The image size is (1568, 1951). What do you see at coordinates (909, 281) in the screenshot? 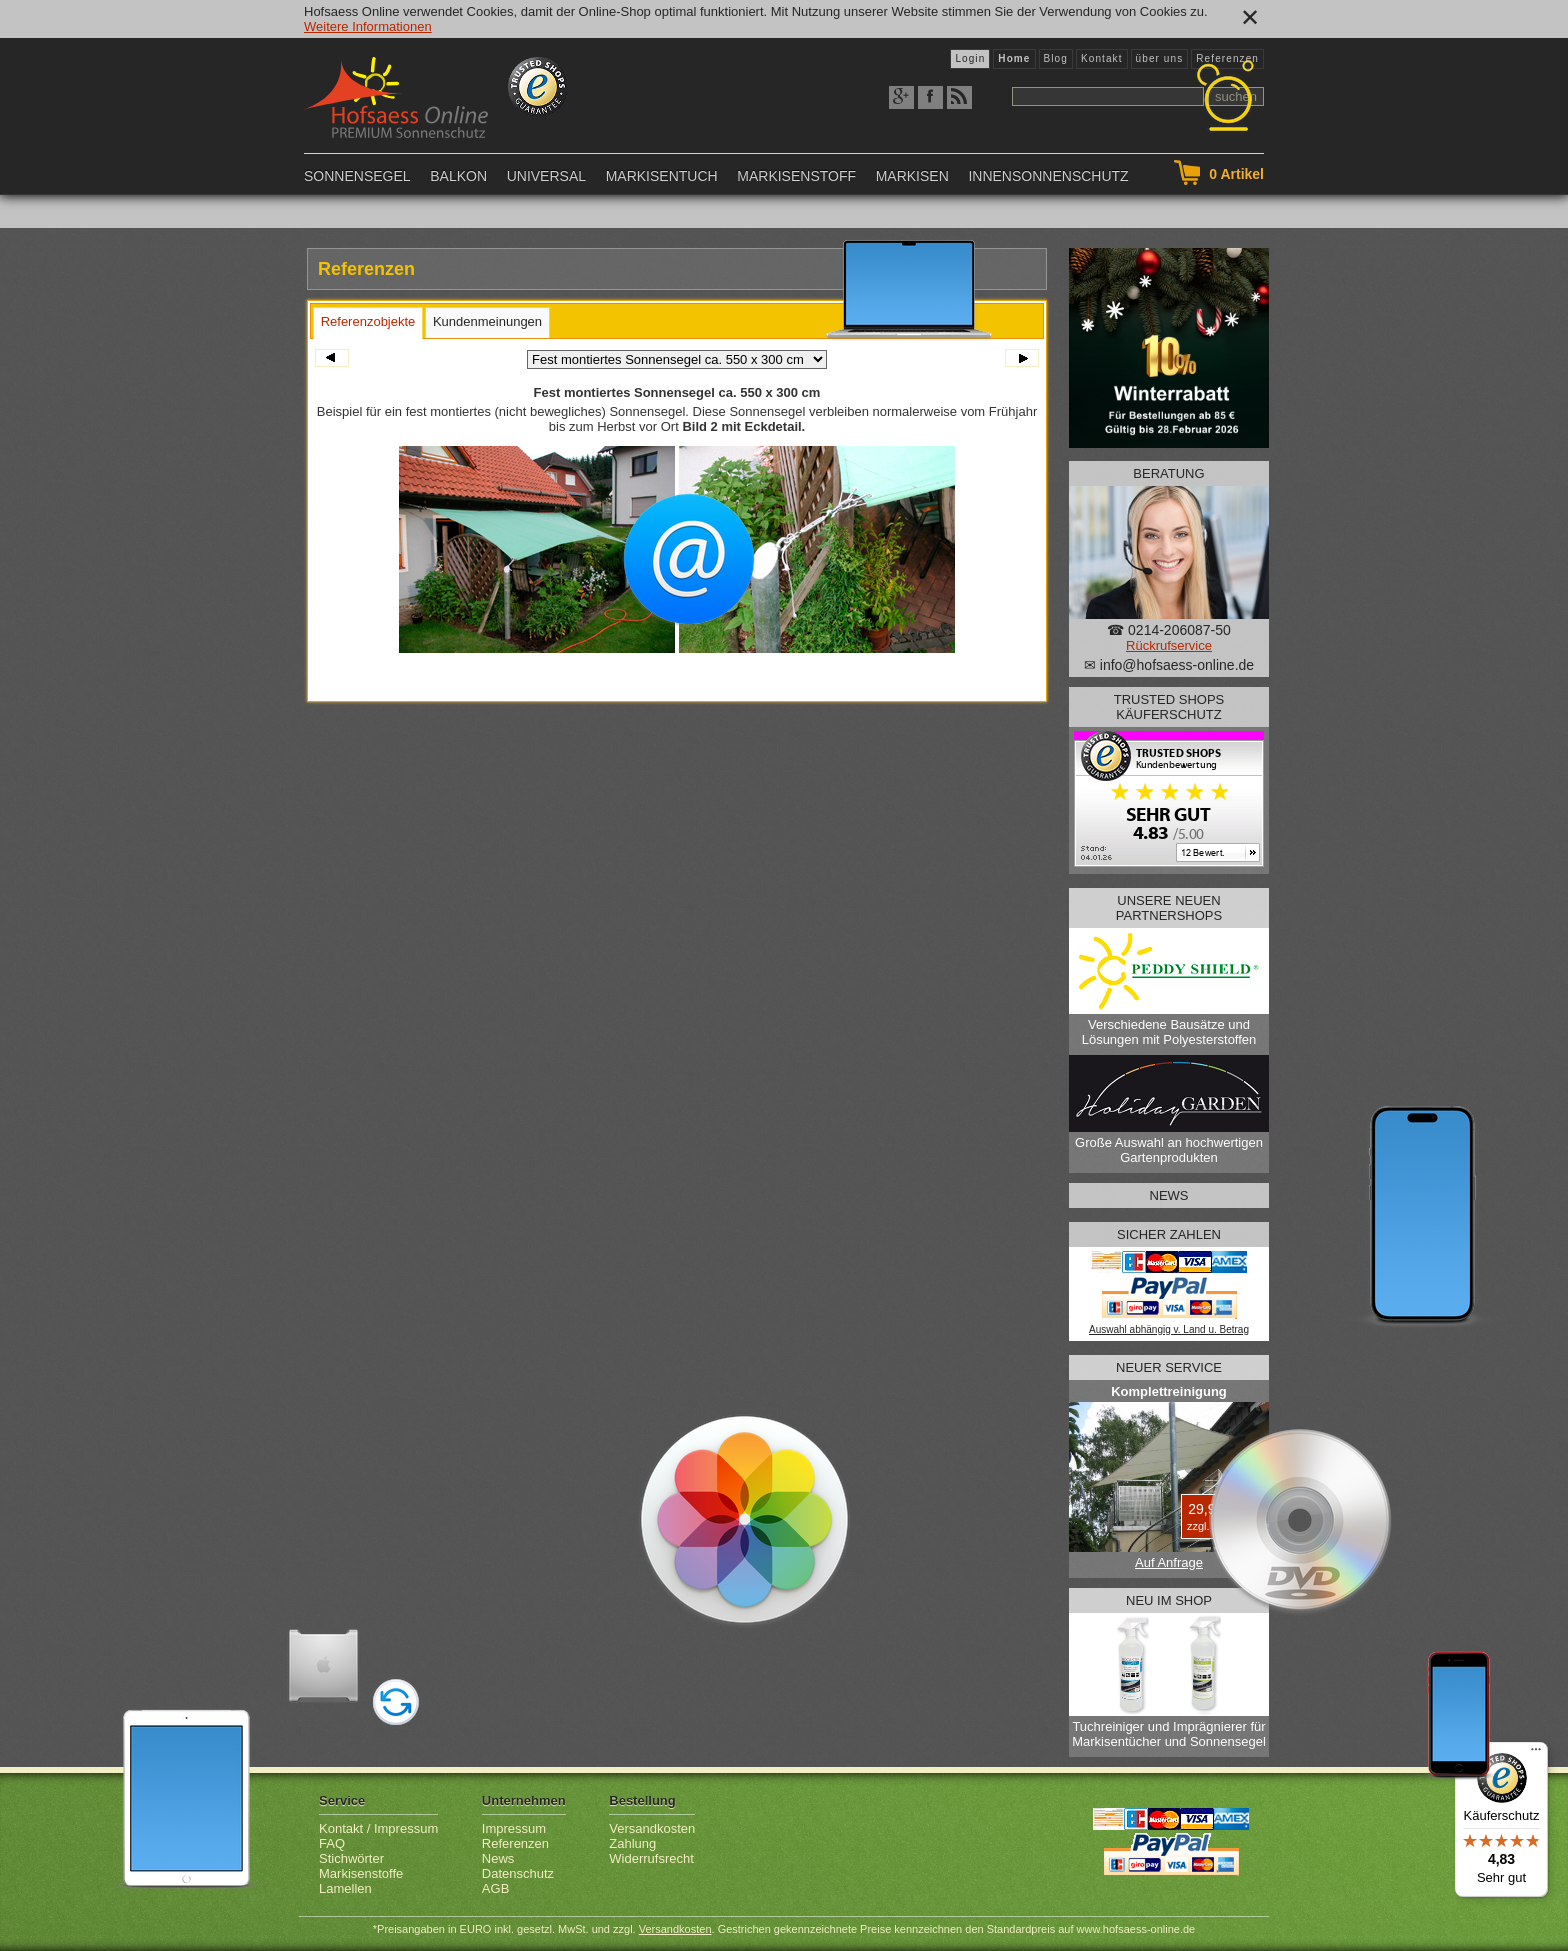
I see `macbook air 15-inch device icon` at bounding box center [909, 281].